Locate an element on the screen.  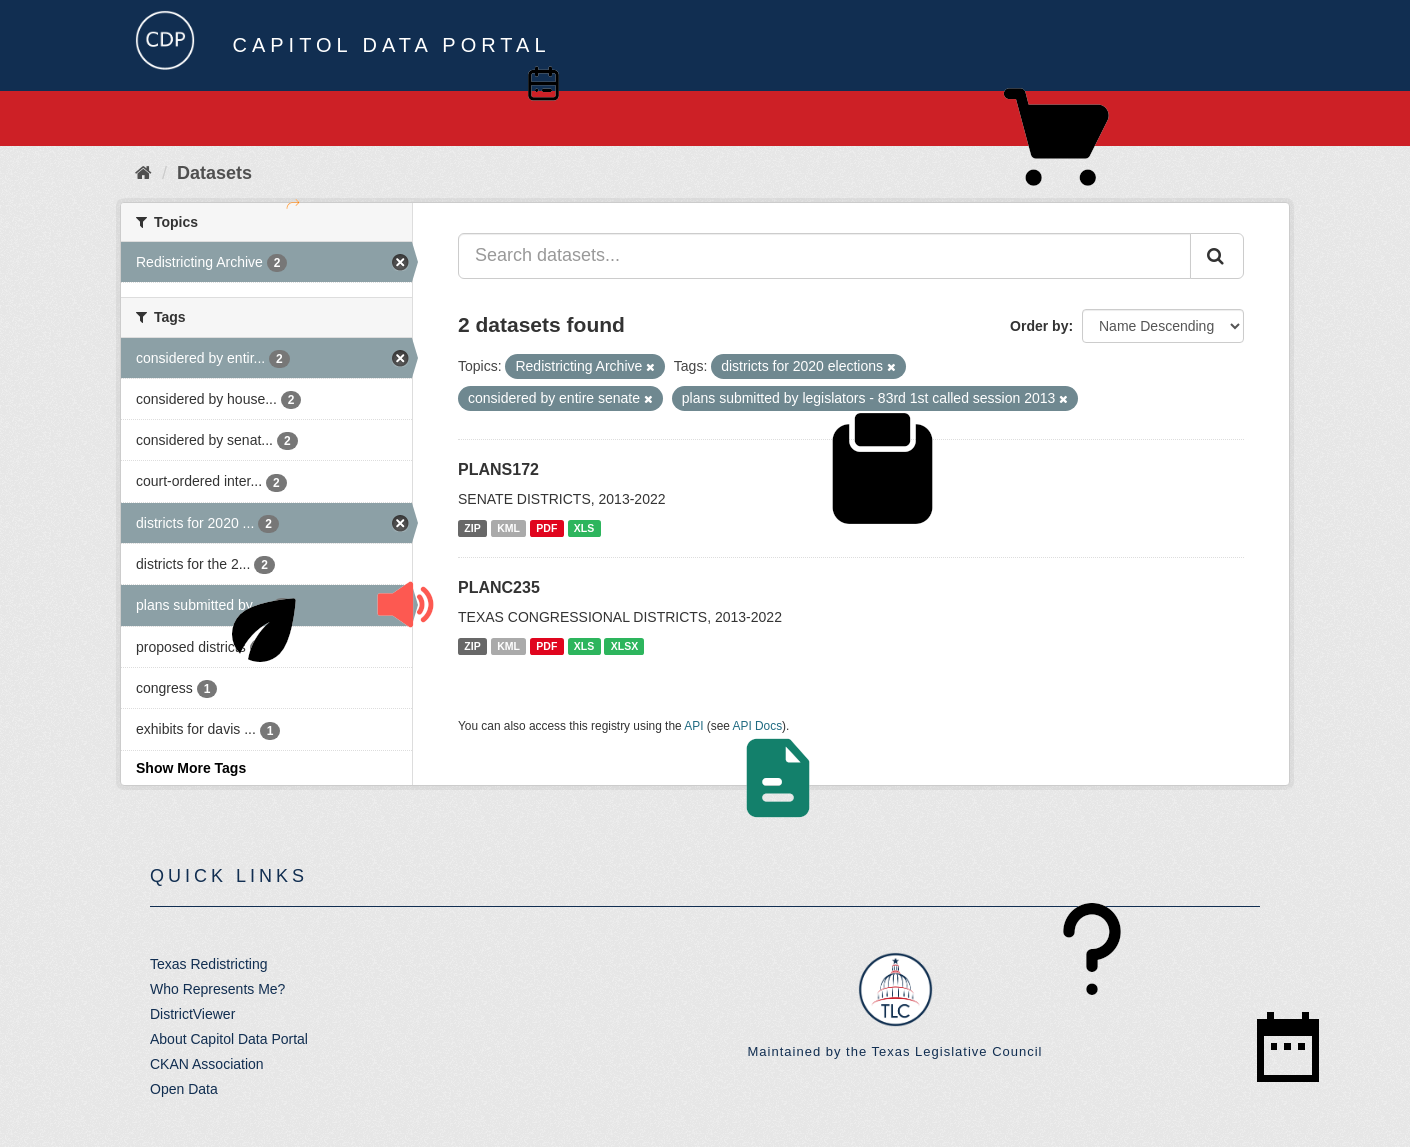
access help or support is located at coordinates (1092, 949).